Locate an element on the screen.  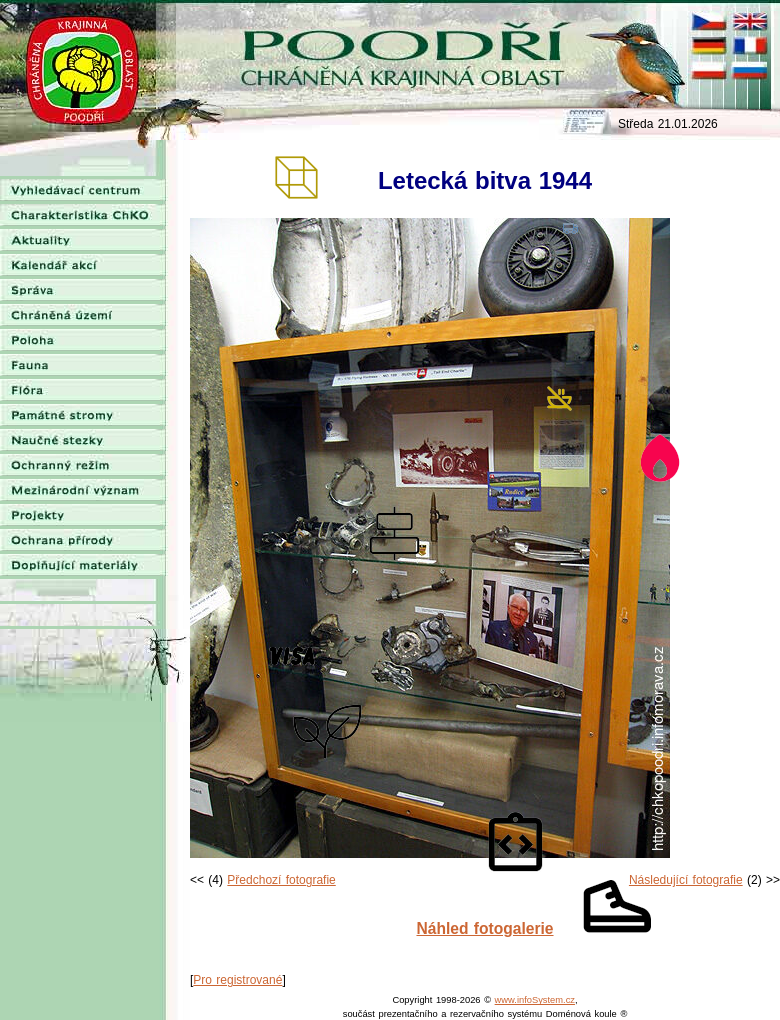
indicates visa card payment option is located at coordinates (292, 656).